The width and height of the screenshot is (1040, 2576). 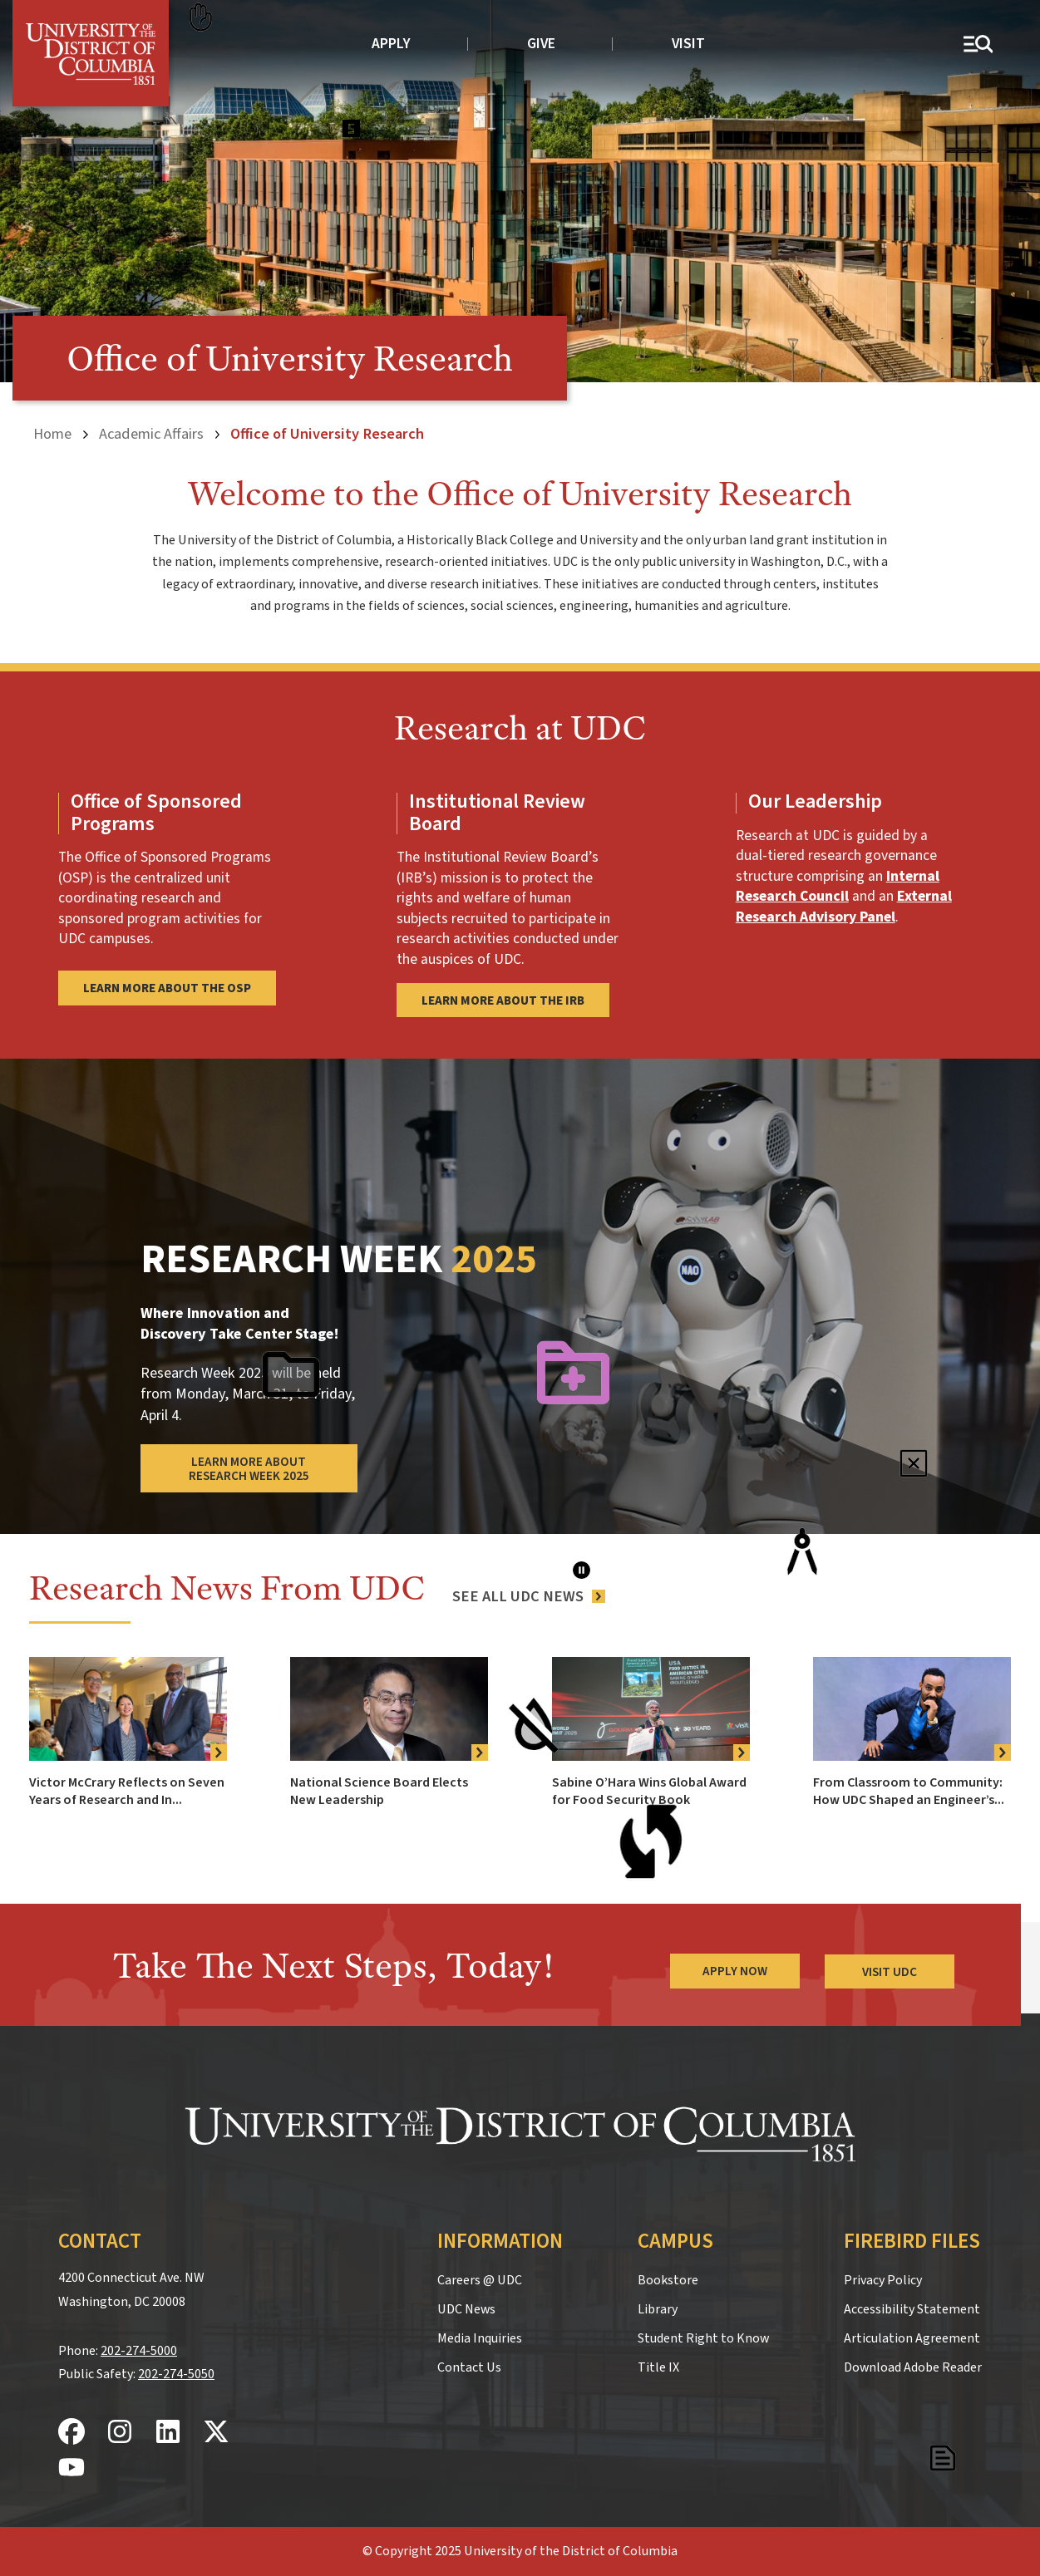 What do you see at coordinates (352, 129) in the screenshot?
I see `select image filter or preset number 5` at bounding box center [352, 129].